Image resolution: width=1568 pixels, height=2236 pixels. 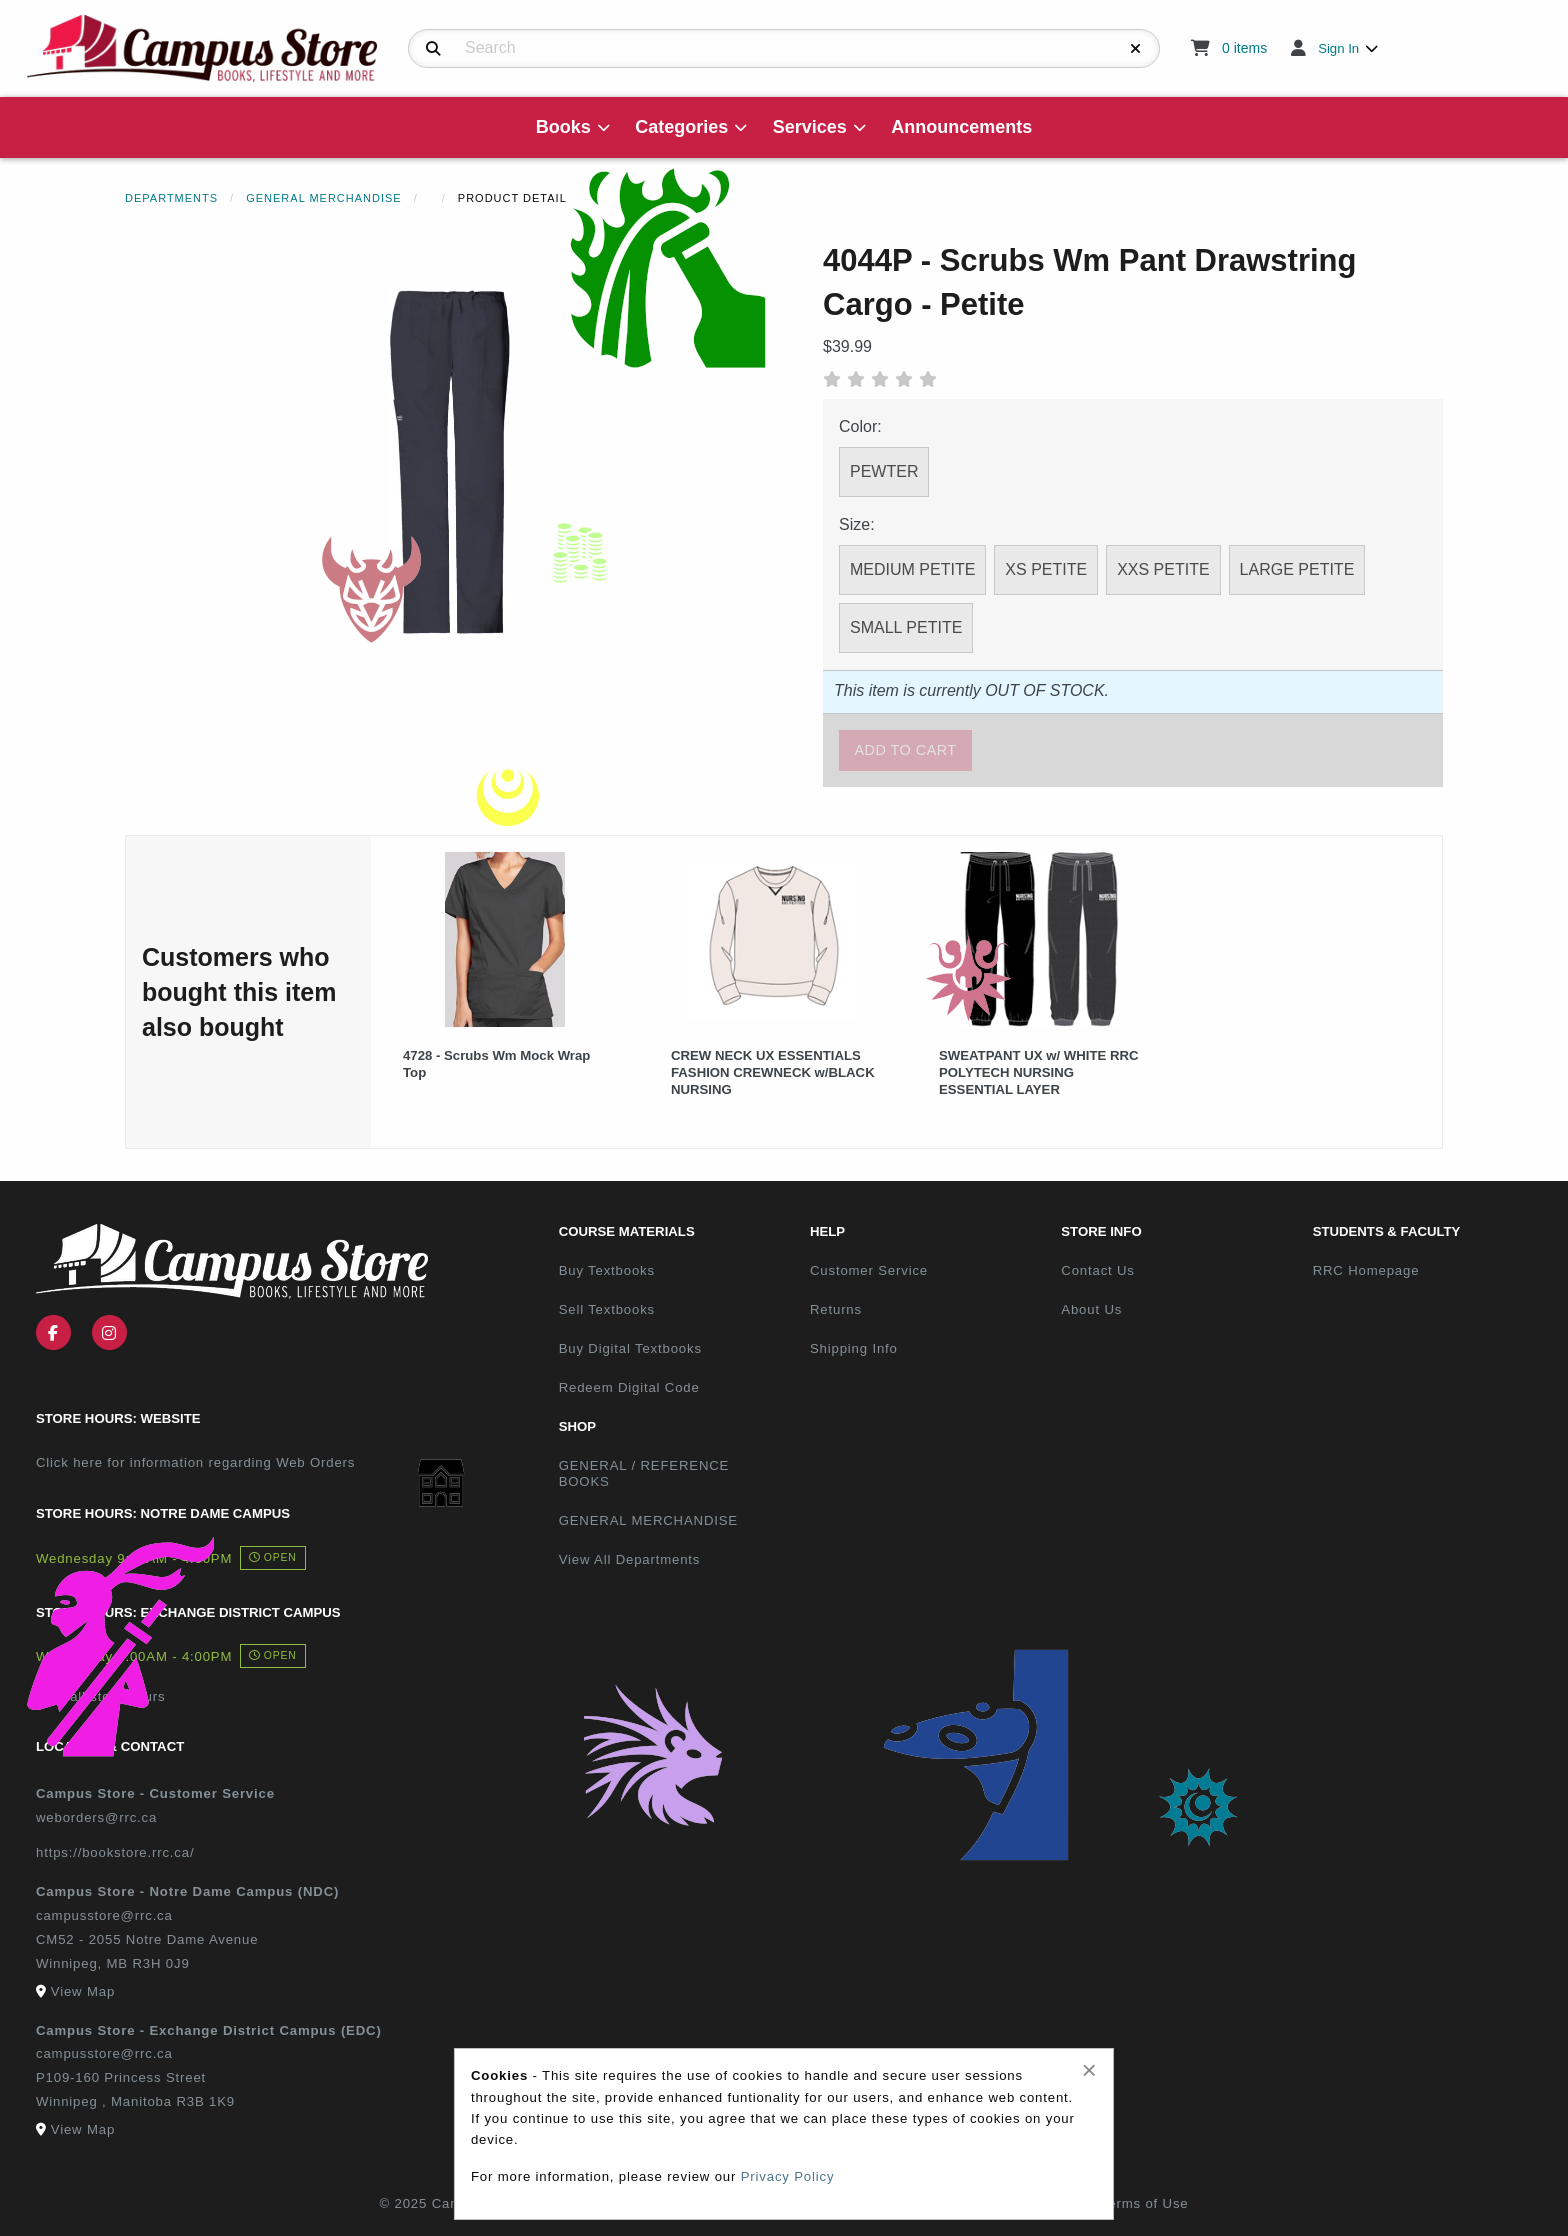 What do you see at coordinates (963, 1755) in the screenshot?
I see `indicates a foraging or mushroom gathering activity` at bounding box center [963, 1755].